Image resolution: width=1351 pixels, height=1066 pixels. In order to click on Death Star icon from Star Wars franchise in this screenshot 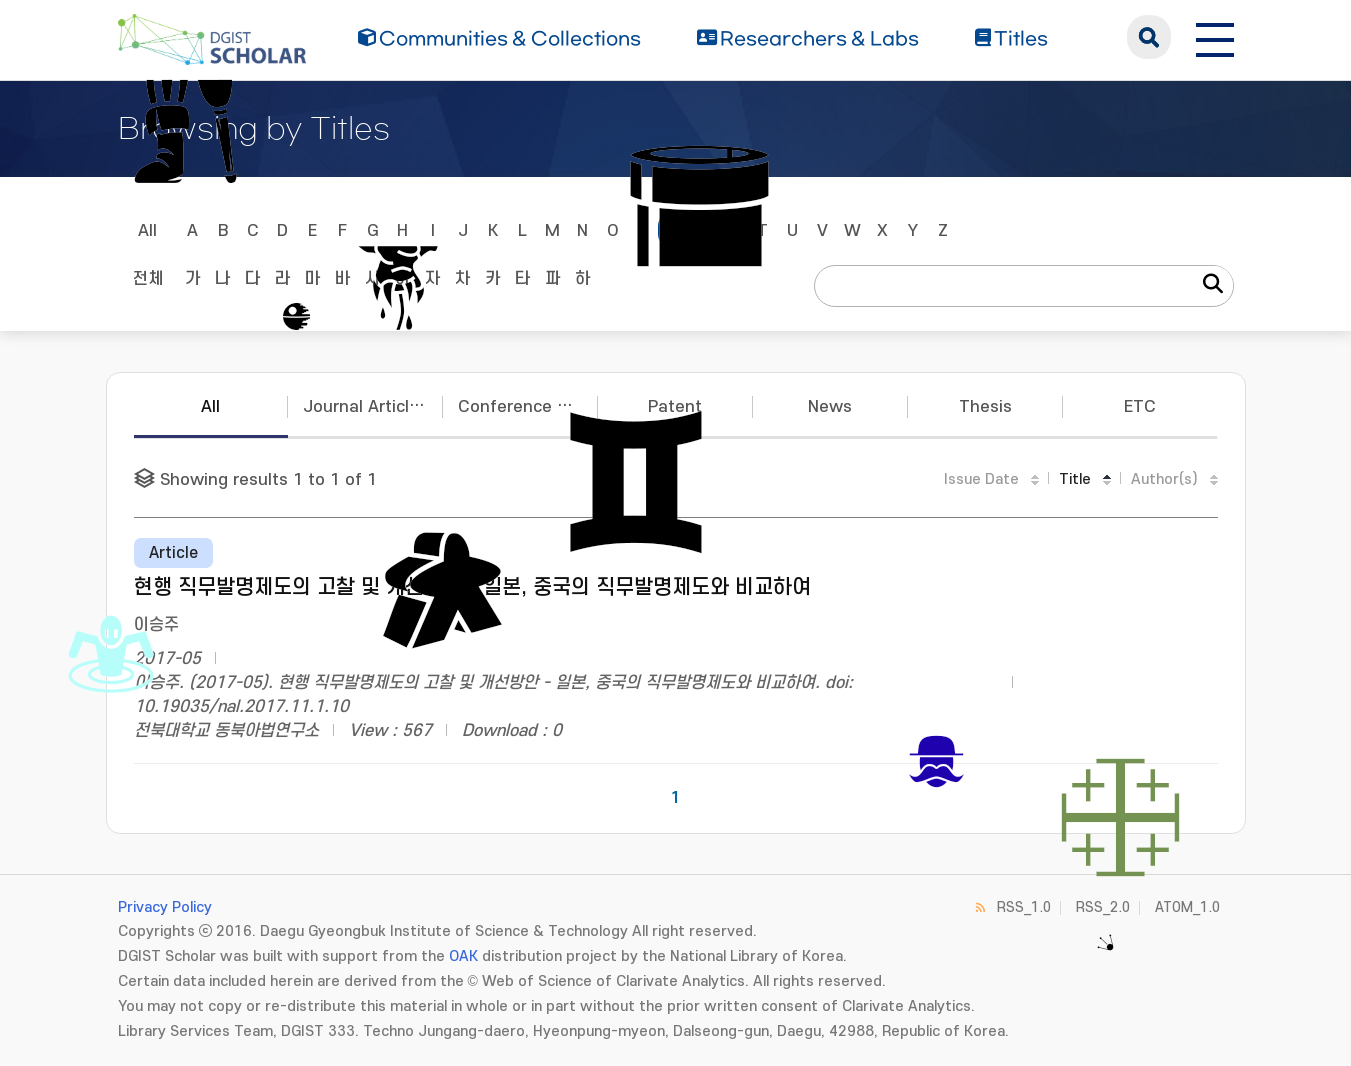, I will do `click(296, 316)`.